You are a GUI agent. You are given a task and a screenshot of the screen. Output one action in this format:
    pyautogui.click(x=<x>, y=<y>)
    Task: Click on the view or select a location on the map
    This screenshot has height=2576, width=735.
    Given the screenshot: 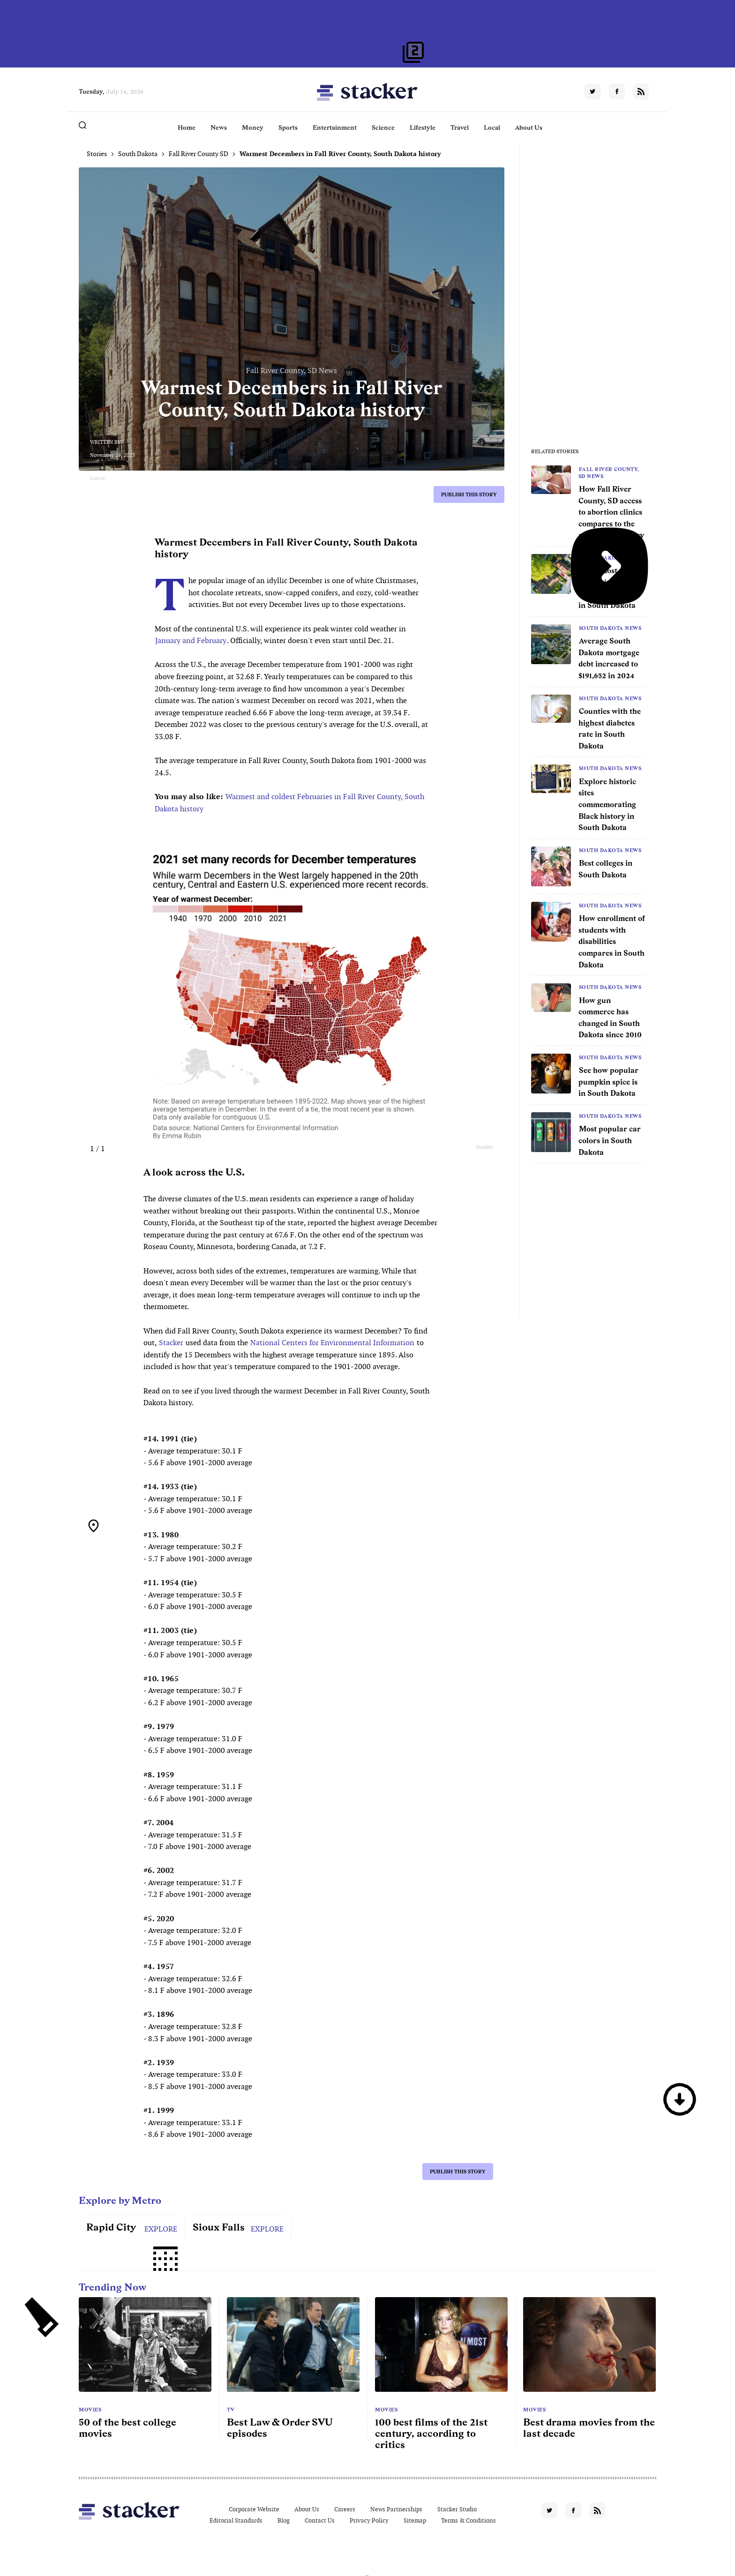 What is the action you would take?
    pyautogui.click(x=93, y=1526)
    